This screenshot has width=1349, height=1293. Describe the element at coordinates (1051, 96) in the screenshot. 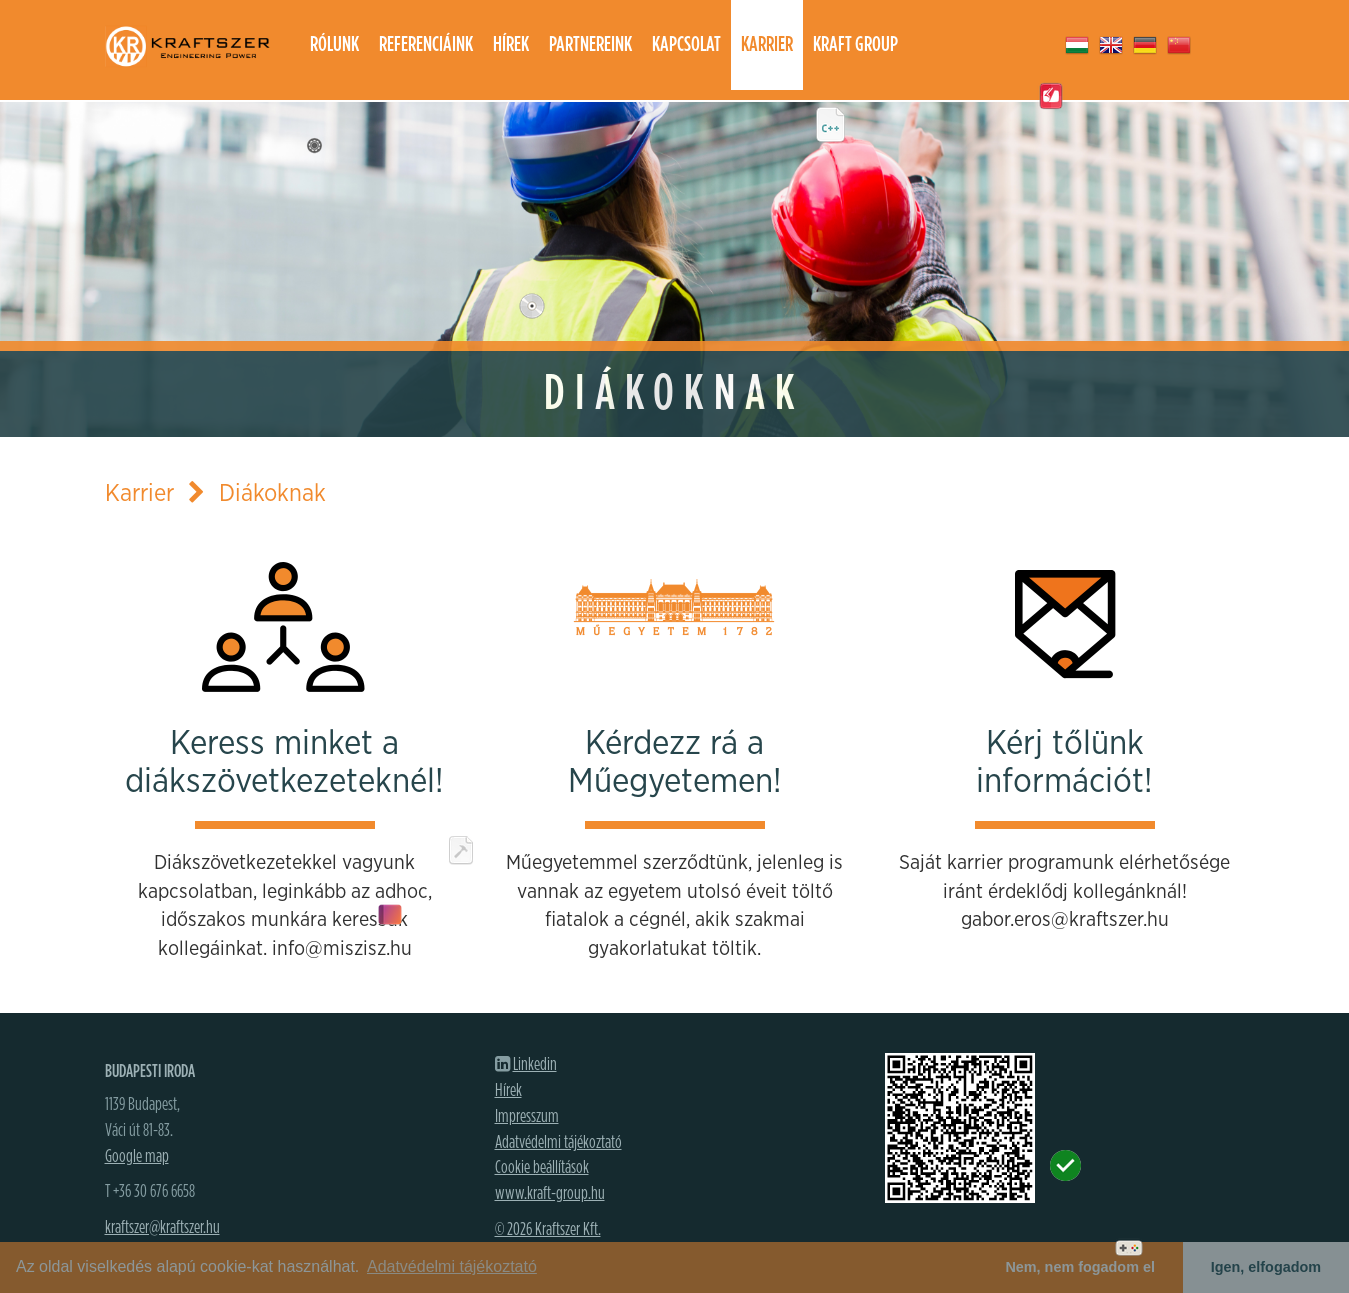

I see `indicates a postscript (.ps) or .eps file type` at that location.